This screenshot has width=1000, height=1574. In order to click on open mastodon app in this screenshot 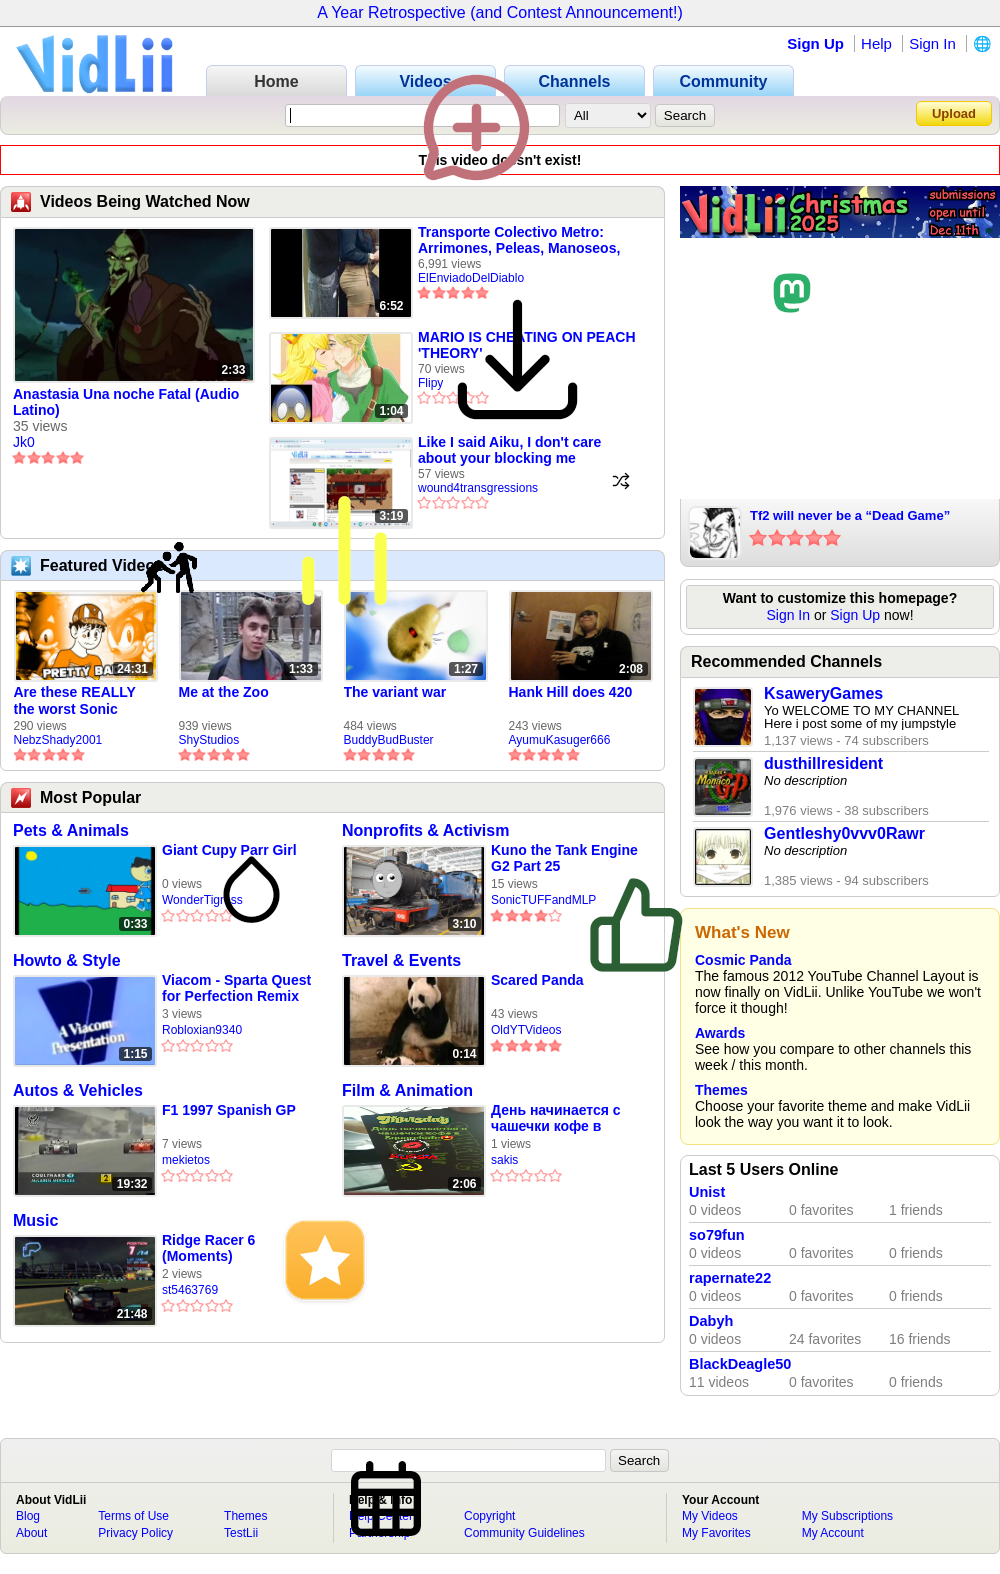, I will do `click(792, 293)`.